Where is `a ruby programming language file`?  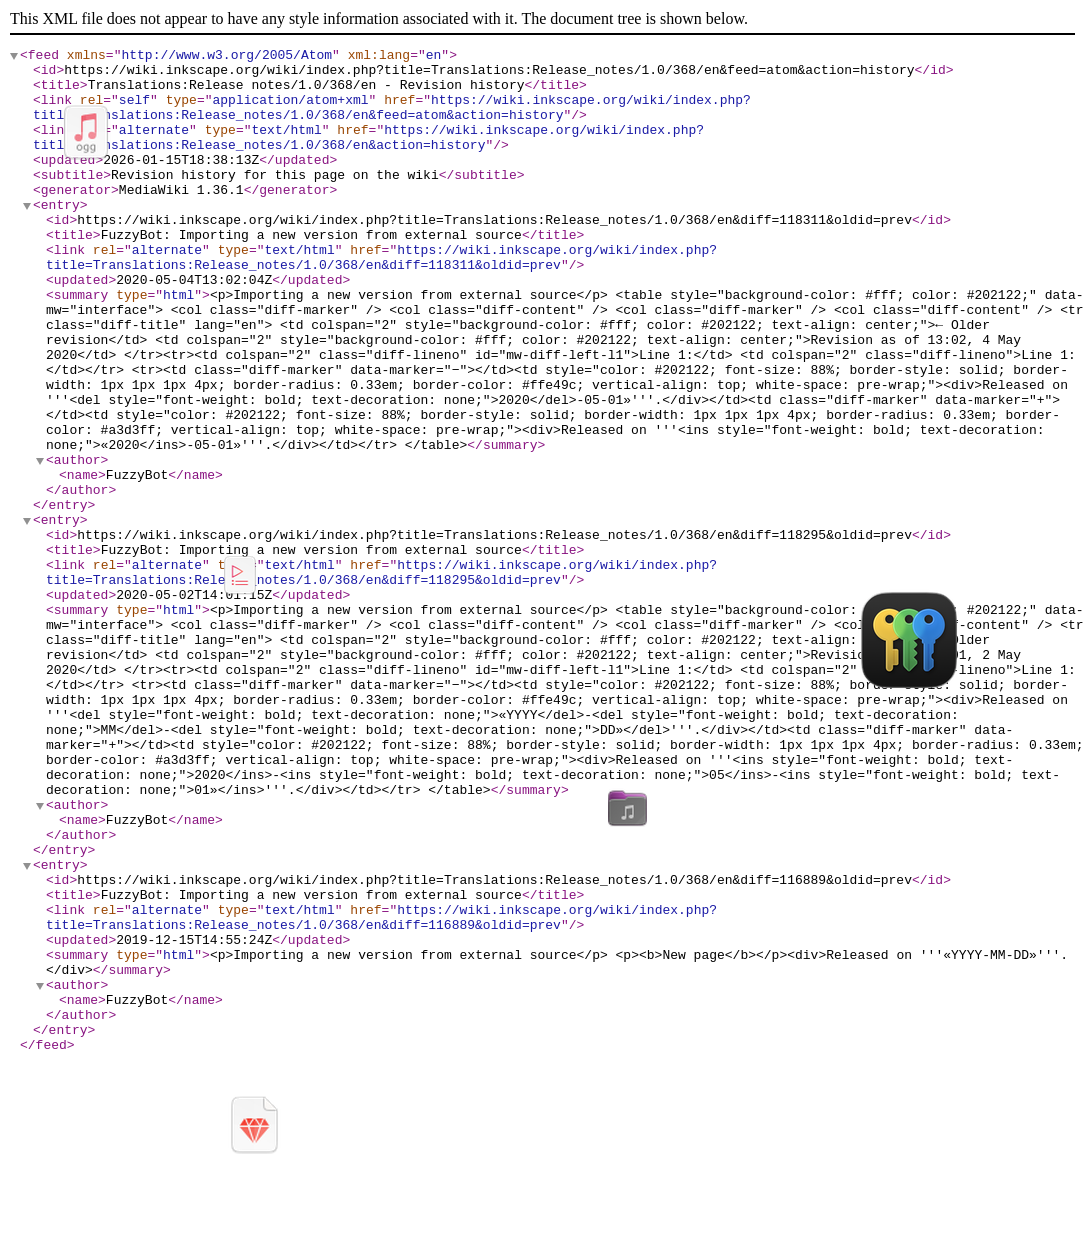
a ruby programming language file is located at coordinates (254, 1124).